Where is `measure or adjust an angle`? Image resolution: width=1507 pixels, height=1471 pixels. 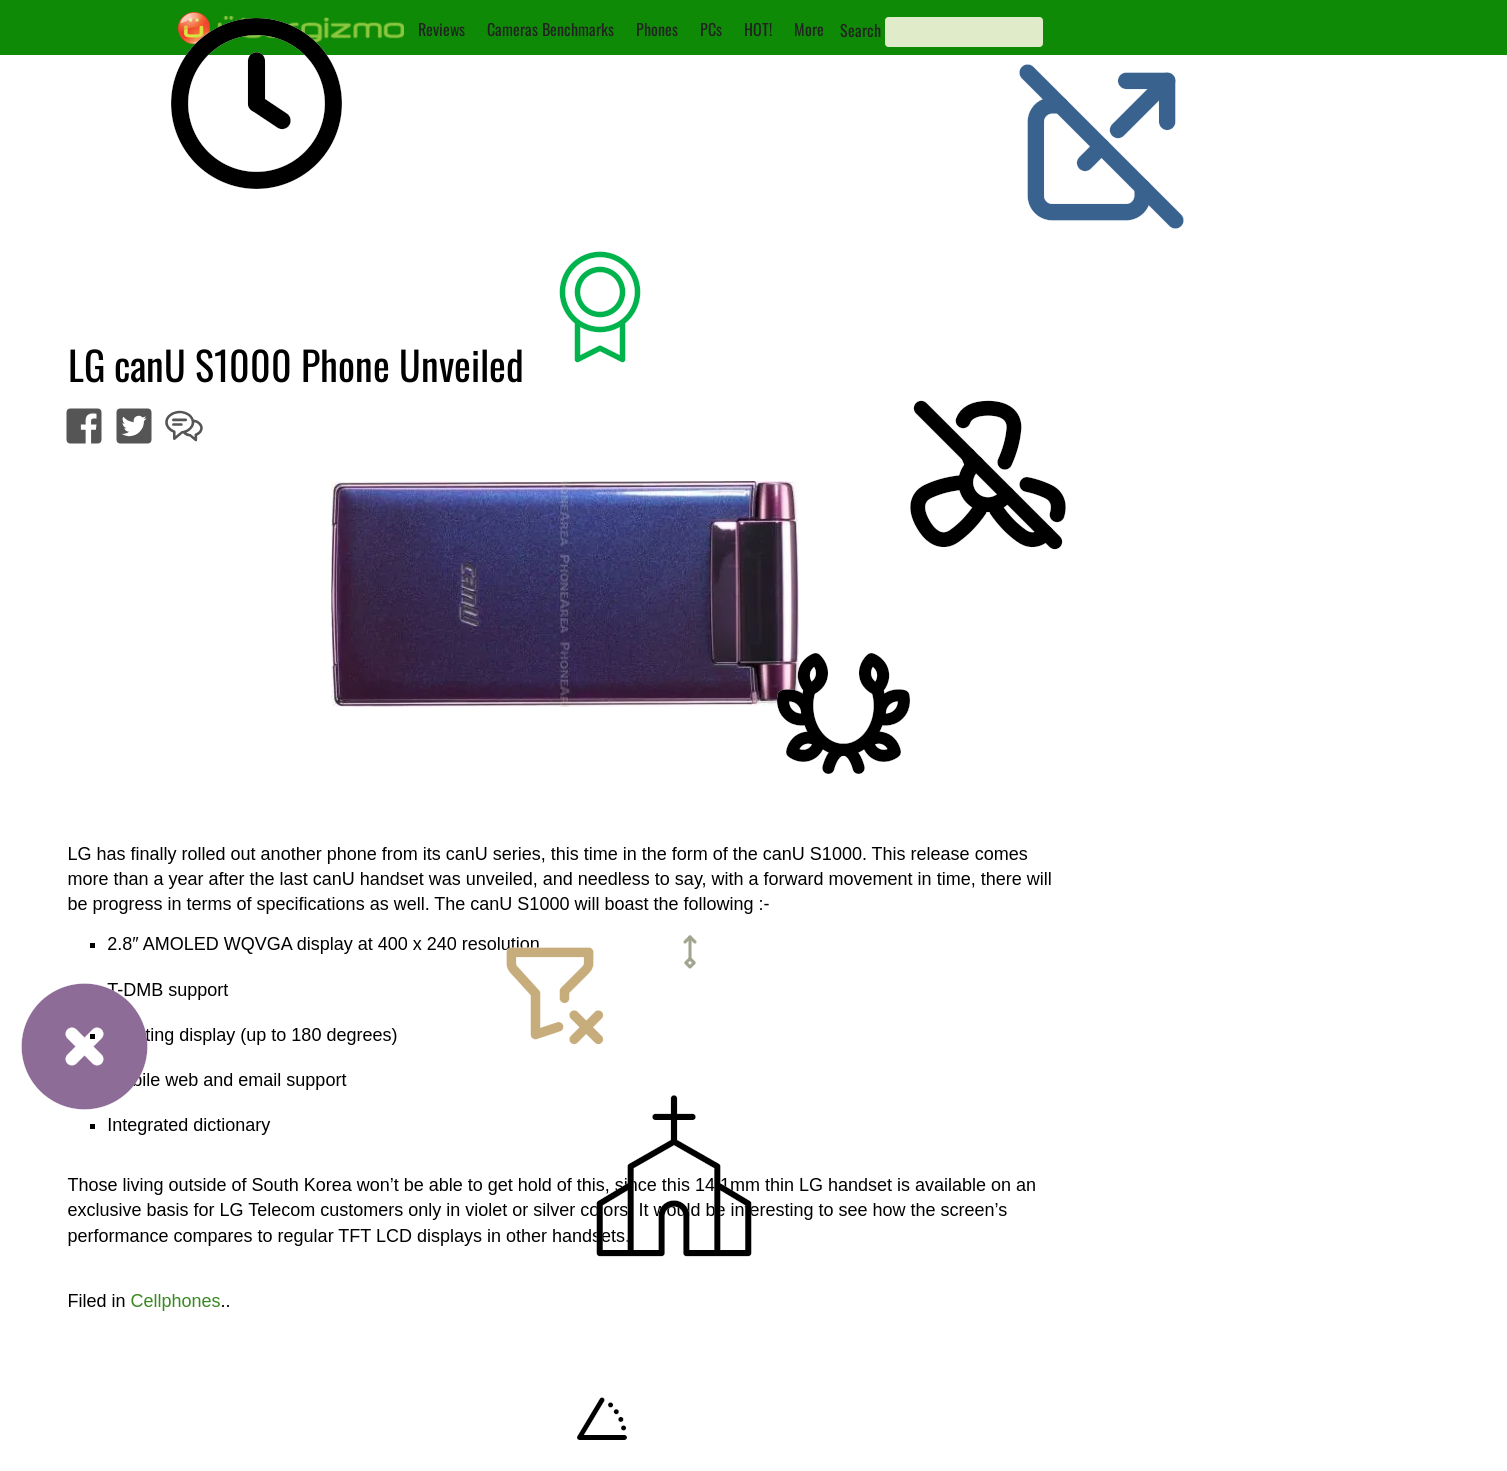
measure or adjust an angle is located at coordinates (602, 1420).